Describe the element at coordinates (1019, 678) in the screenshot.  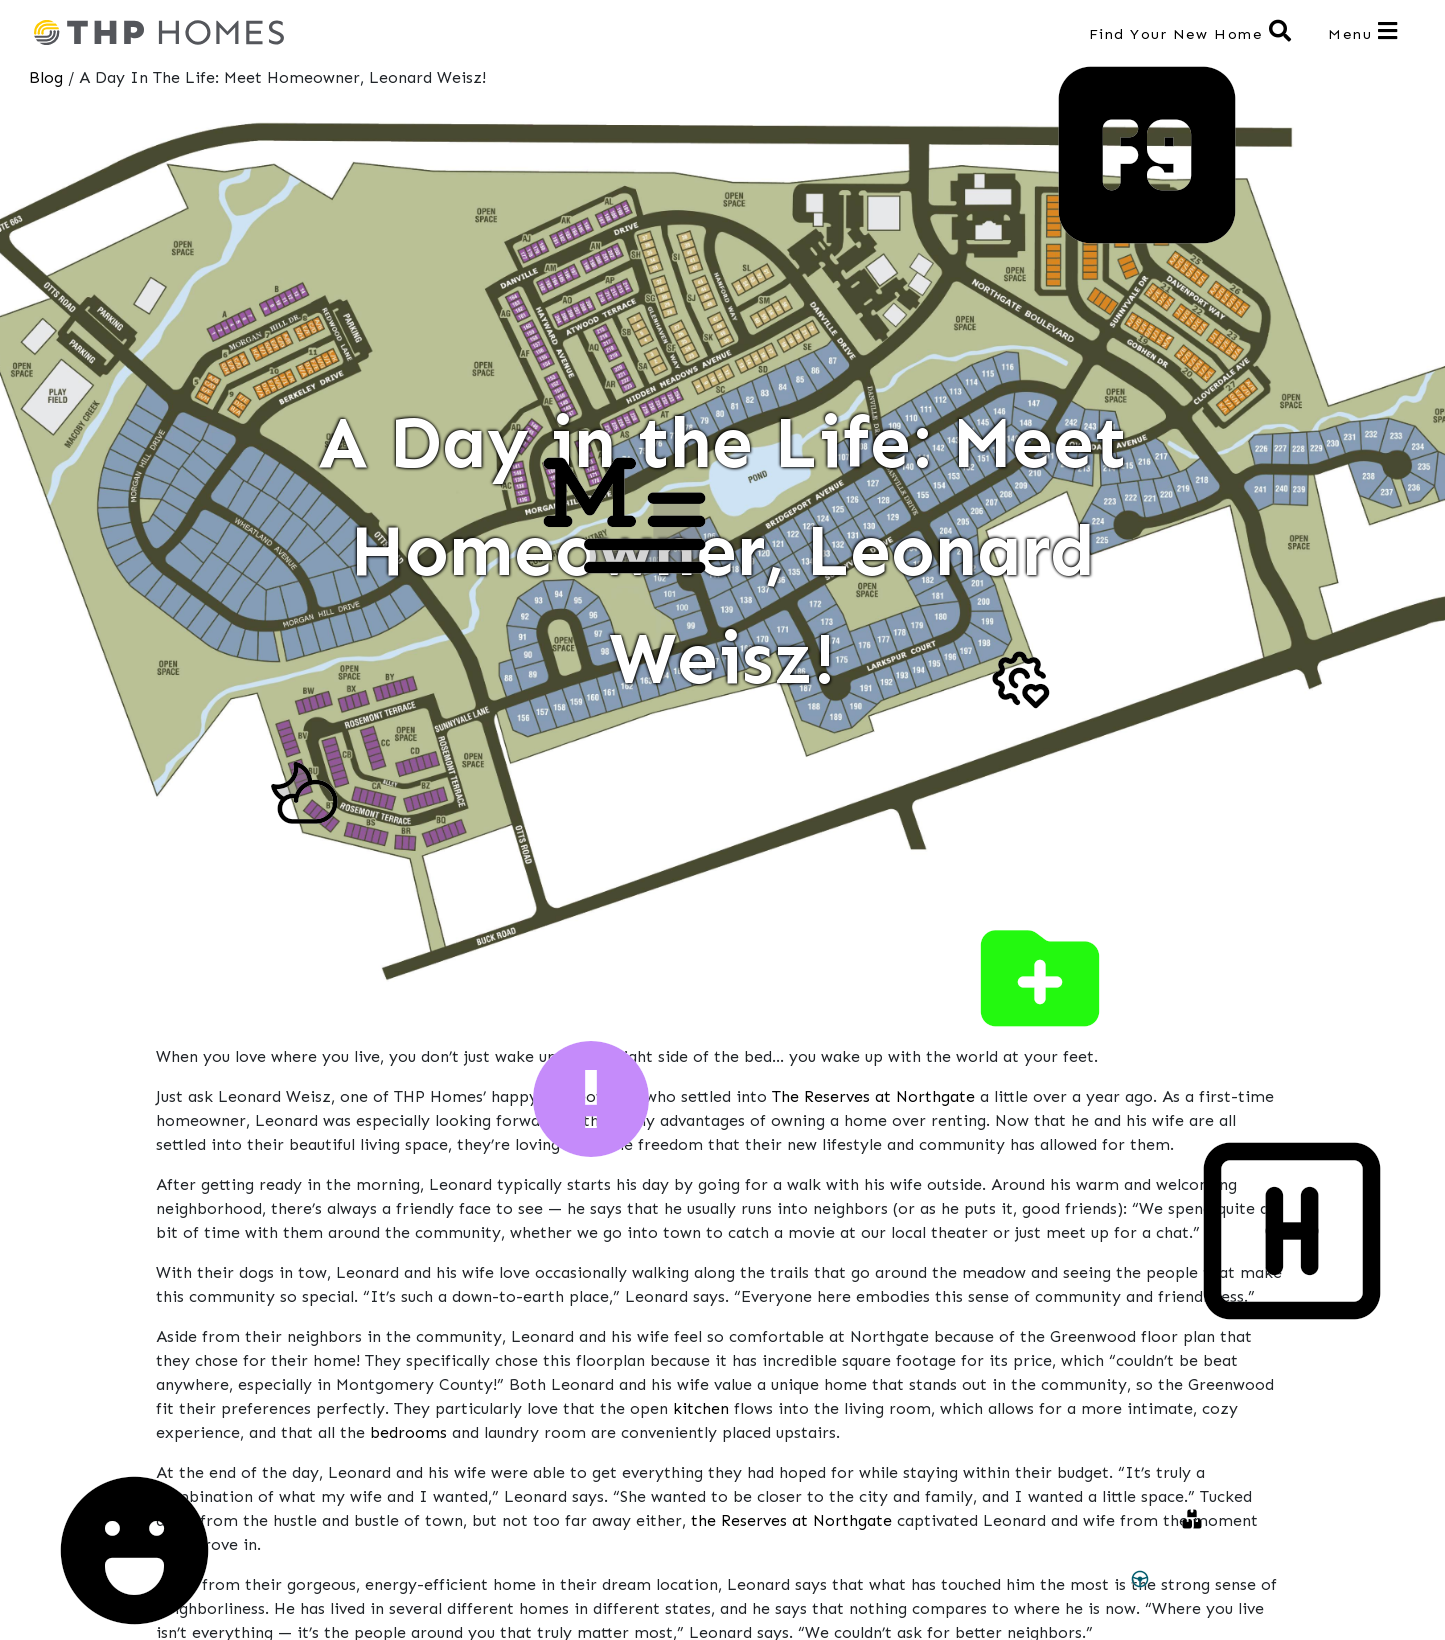
I see `customize your favorites or liked items settings` at that location.